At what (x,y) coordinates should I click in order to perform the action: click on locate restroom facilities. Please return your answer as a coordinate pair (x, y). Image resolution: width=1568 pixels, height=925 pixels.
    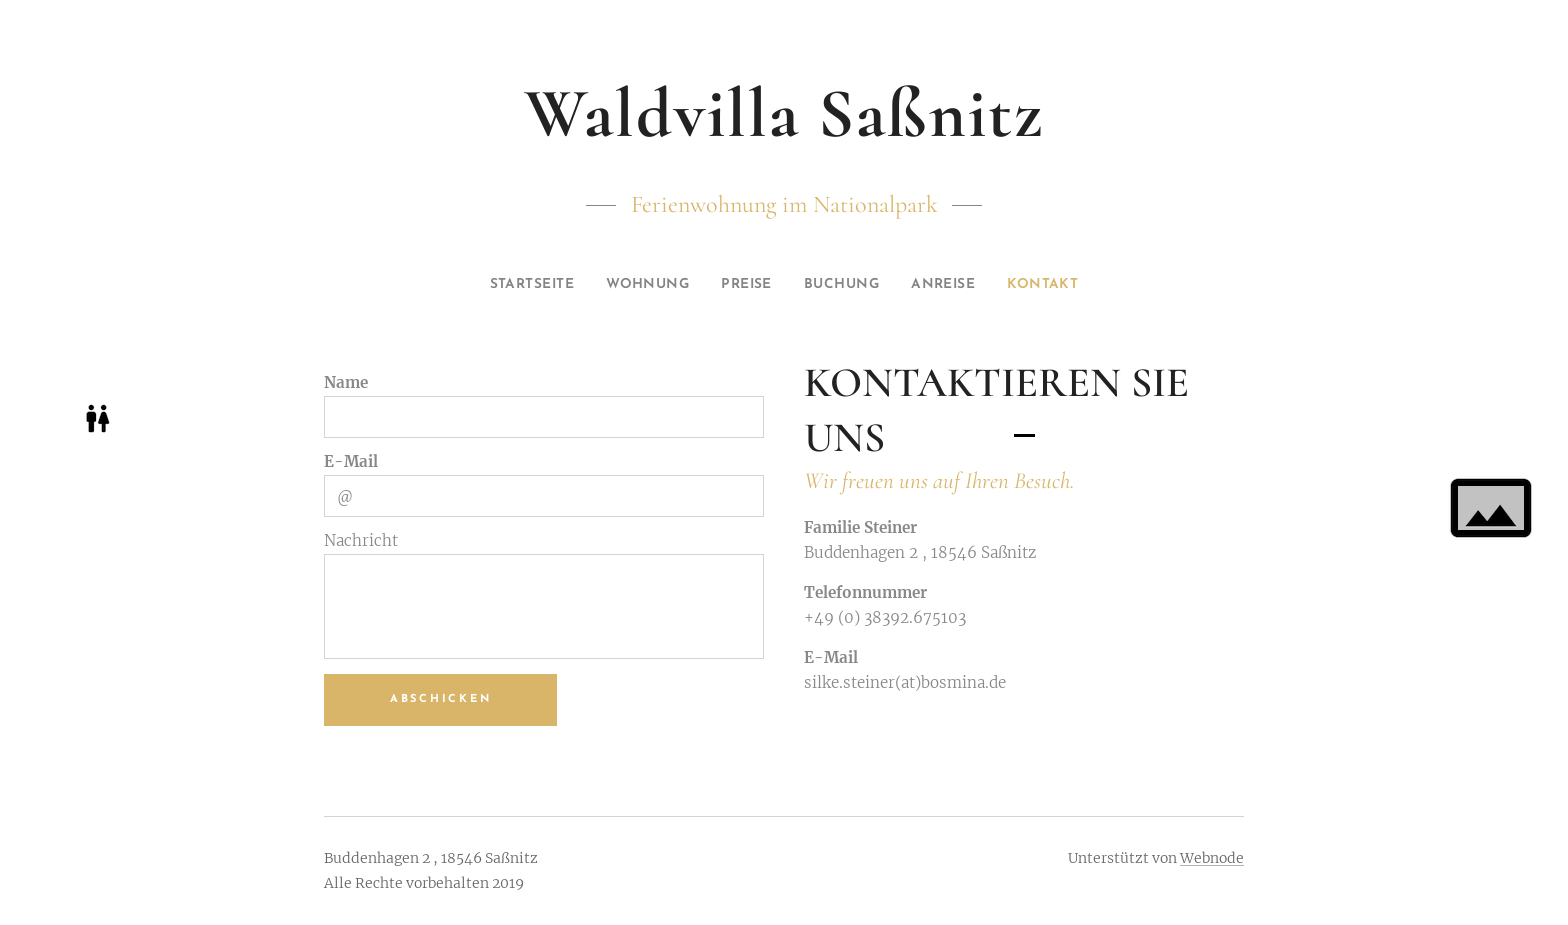
    Looking at the image, I should click on (97, 418).